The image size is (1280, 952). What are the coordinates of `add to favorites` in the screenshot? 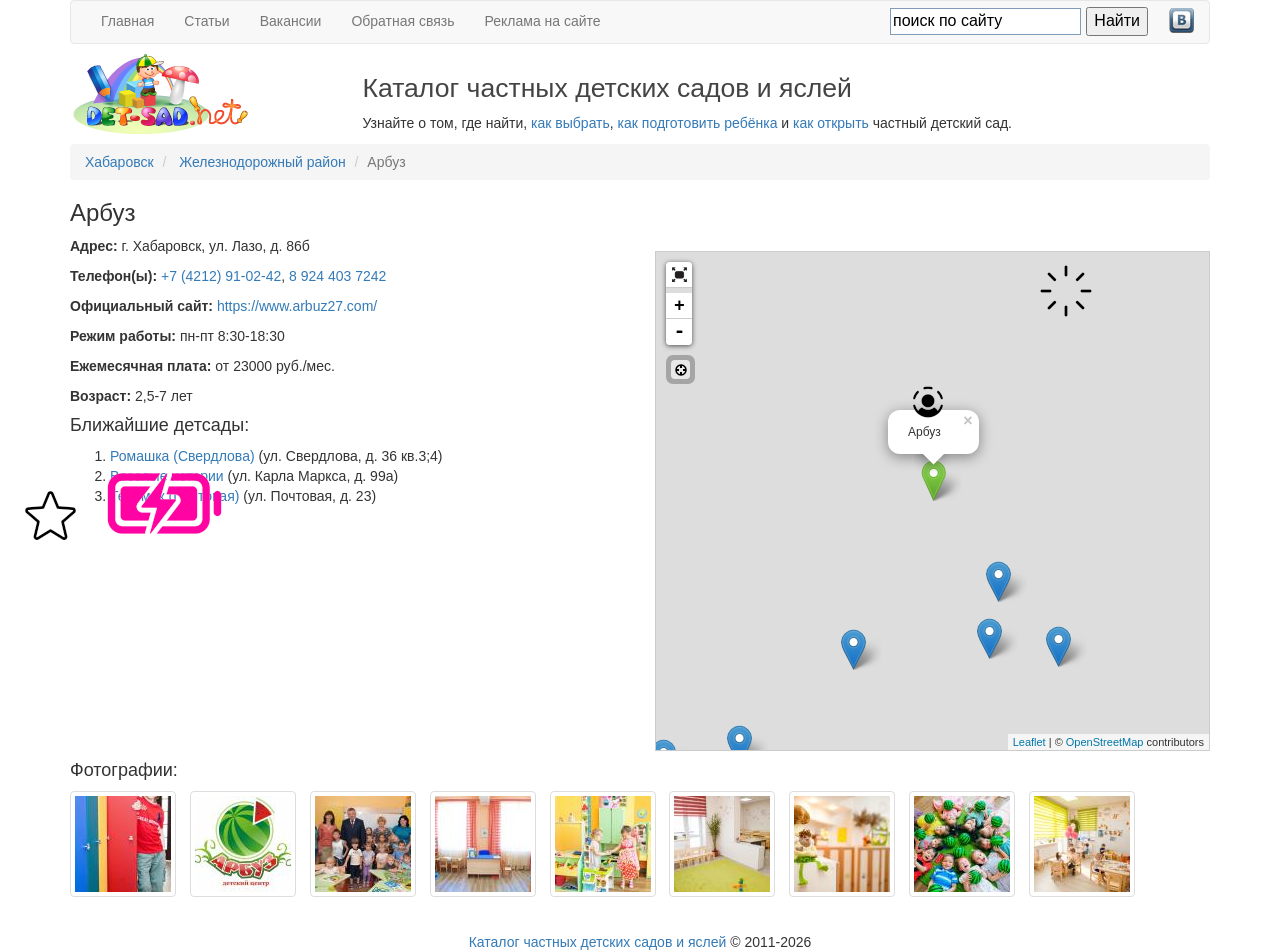 It's located at (50, 516).